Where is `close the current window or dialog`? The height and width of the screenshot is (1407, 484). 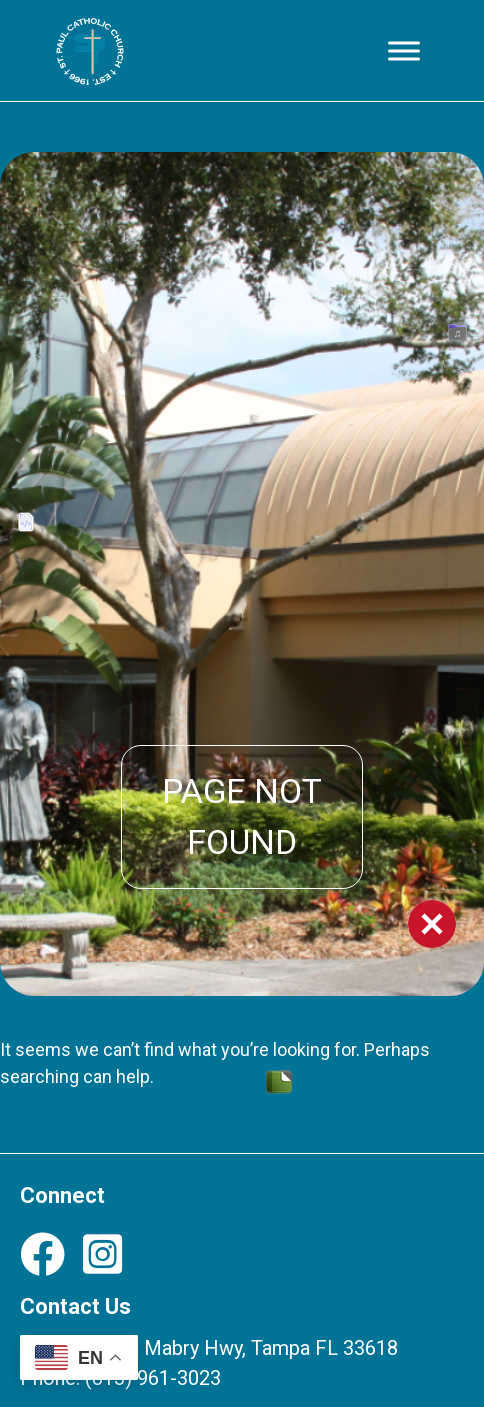
close the current window or dialog is located at coordinates (432, 924).